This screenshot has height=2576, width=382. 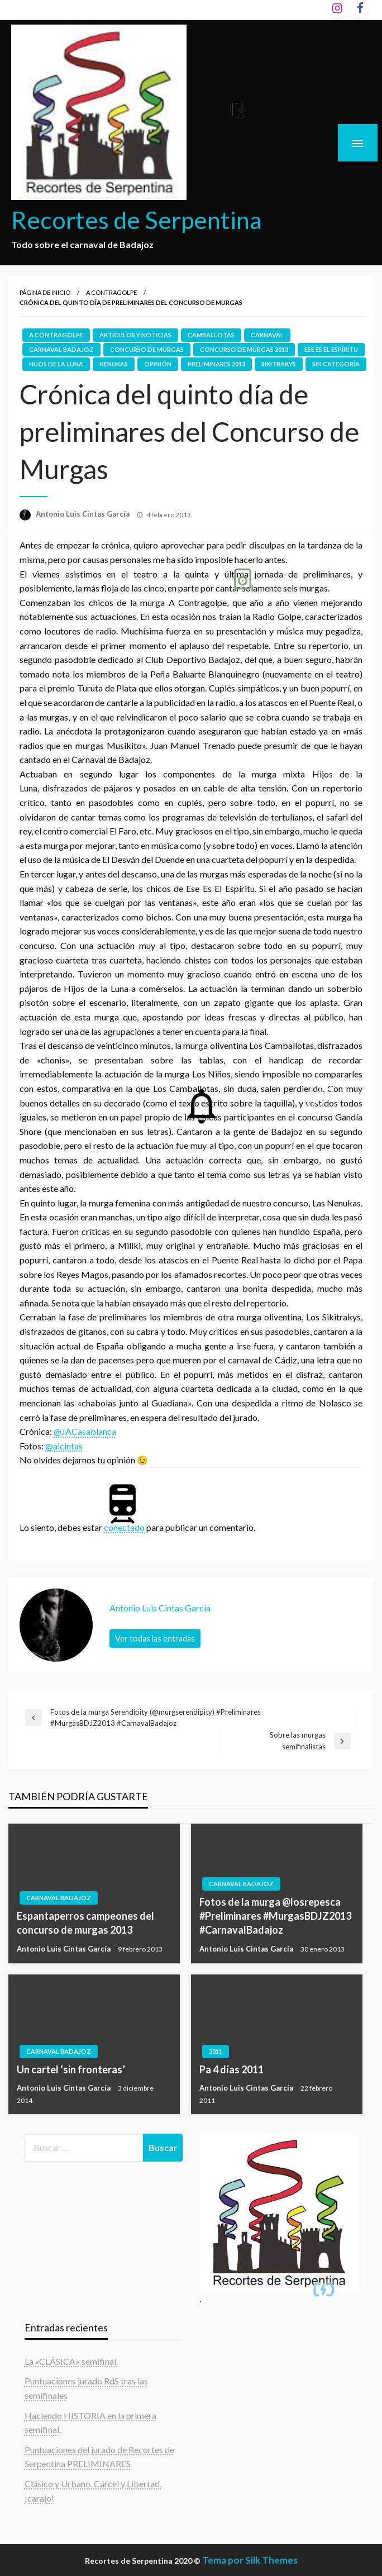 What do you see at coordinates (317, 1098) in the screenshot?
I see `view current temperature` at bounding box center [317, 1098].